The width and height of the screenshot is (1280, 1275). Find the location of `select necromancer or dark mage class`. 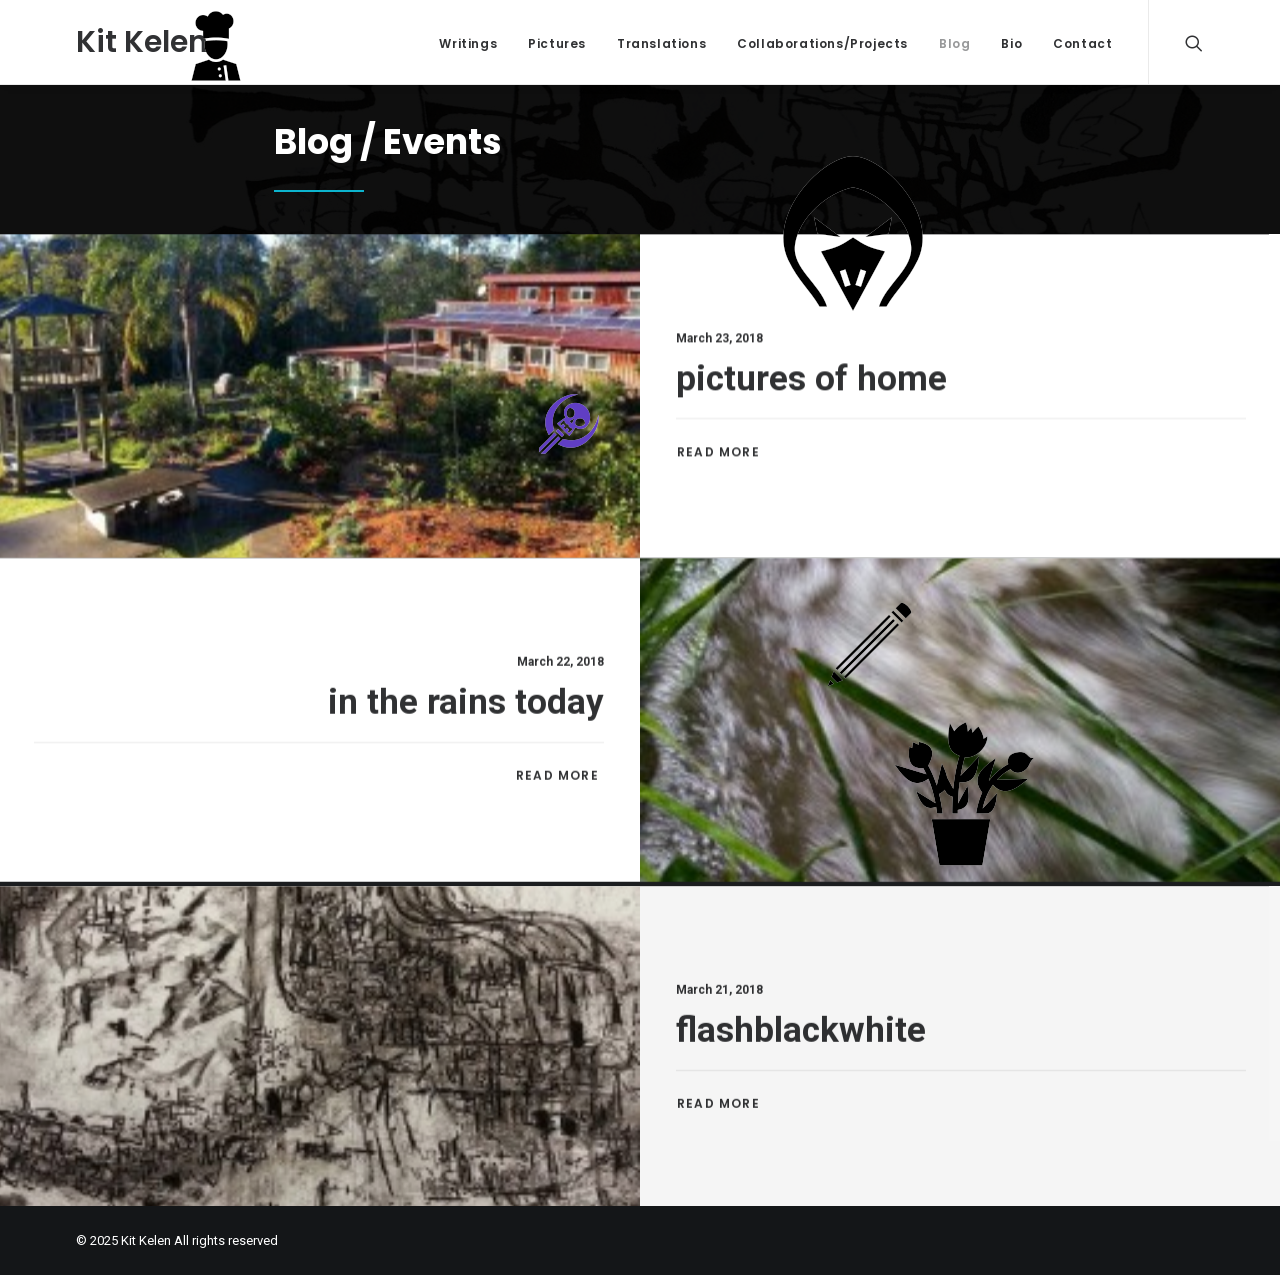

select necromancer or dark mage class is located at coordinates (569, 423).